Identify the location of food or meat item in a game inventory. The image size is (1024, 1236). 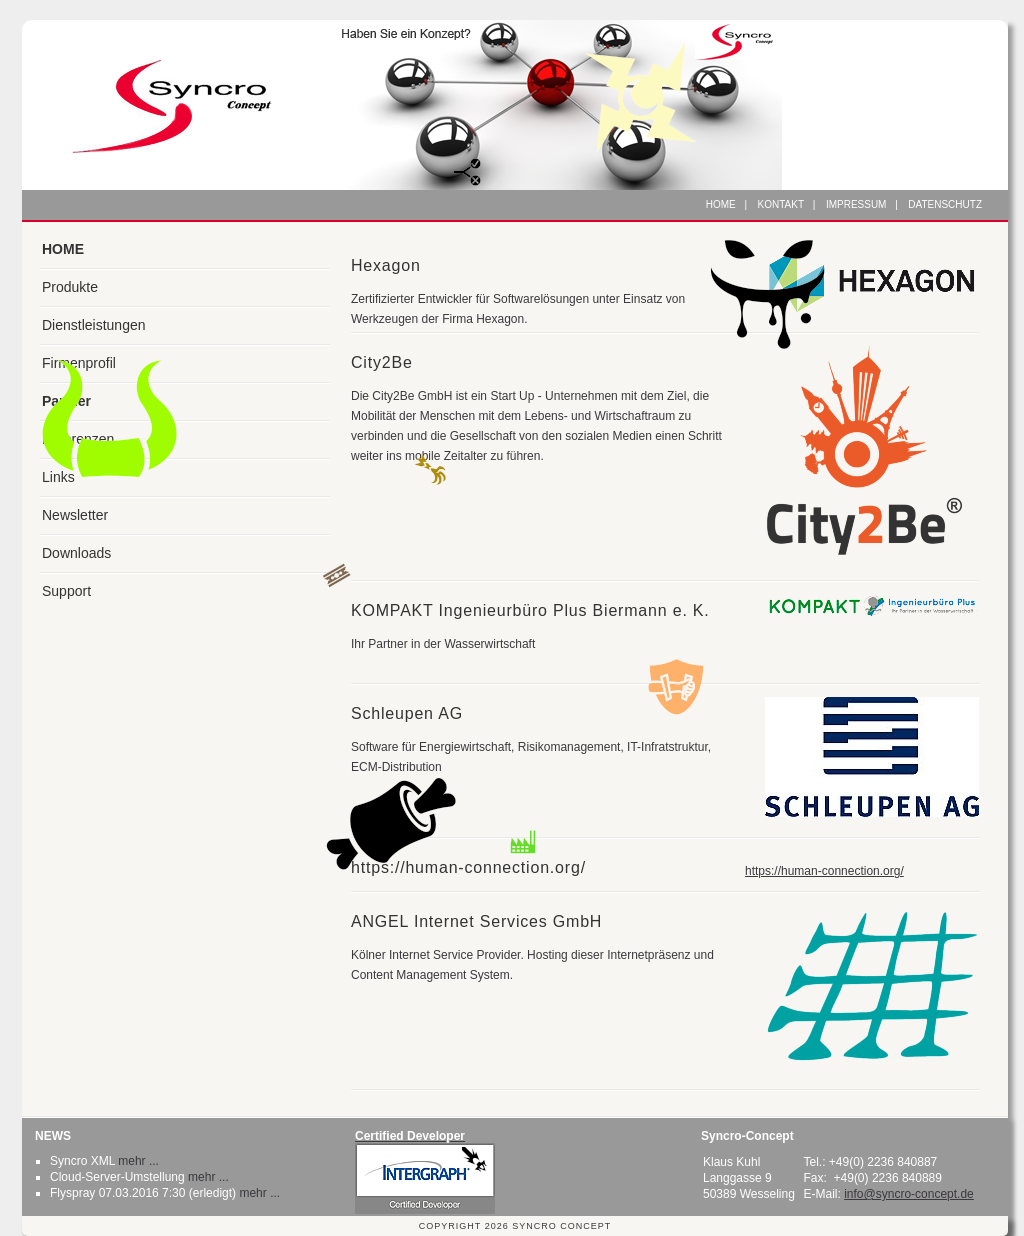
(390, 820).